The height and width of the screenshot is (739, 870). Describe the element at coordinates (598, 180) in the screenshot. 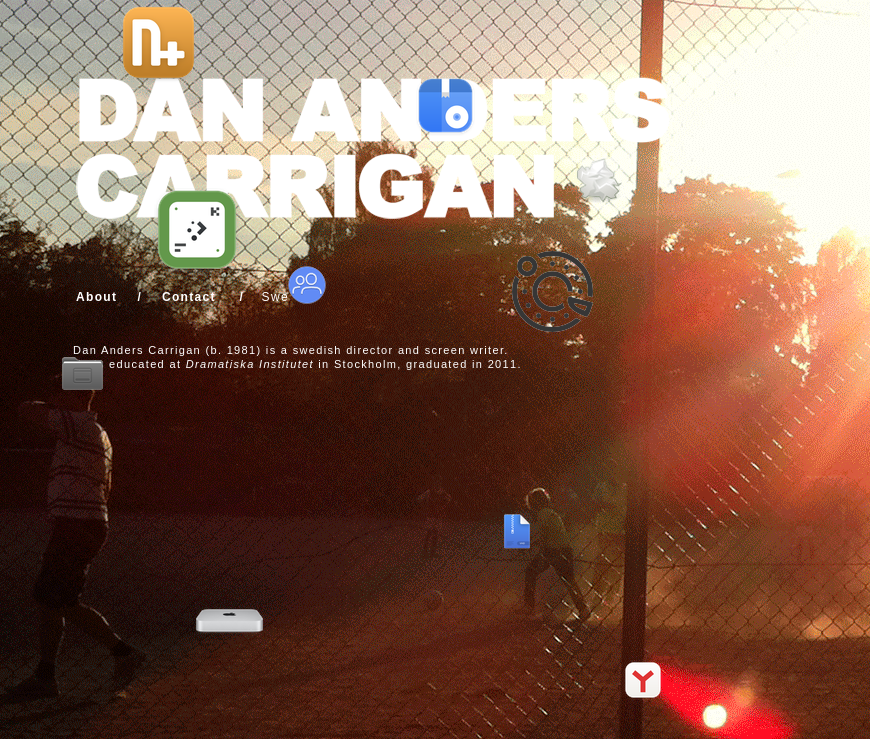

I see `mark email as junk or spam` at that location.